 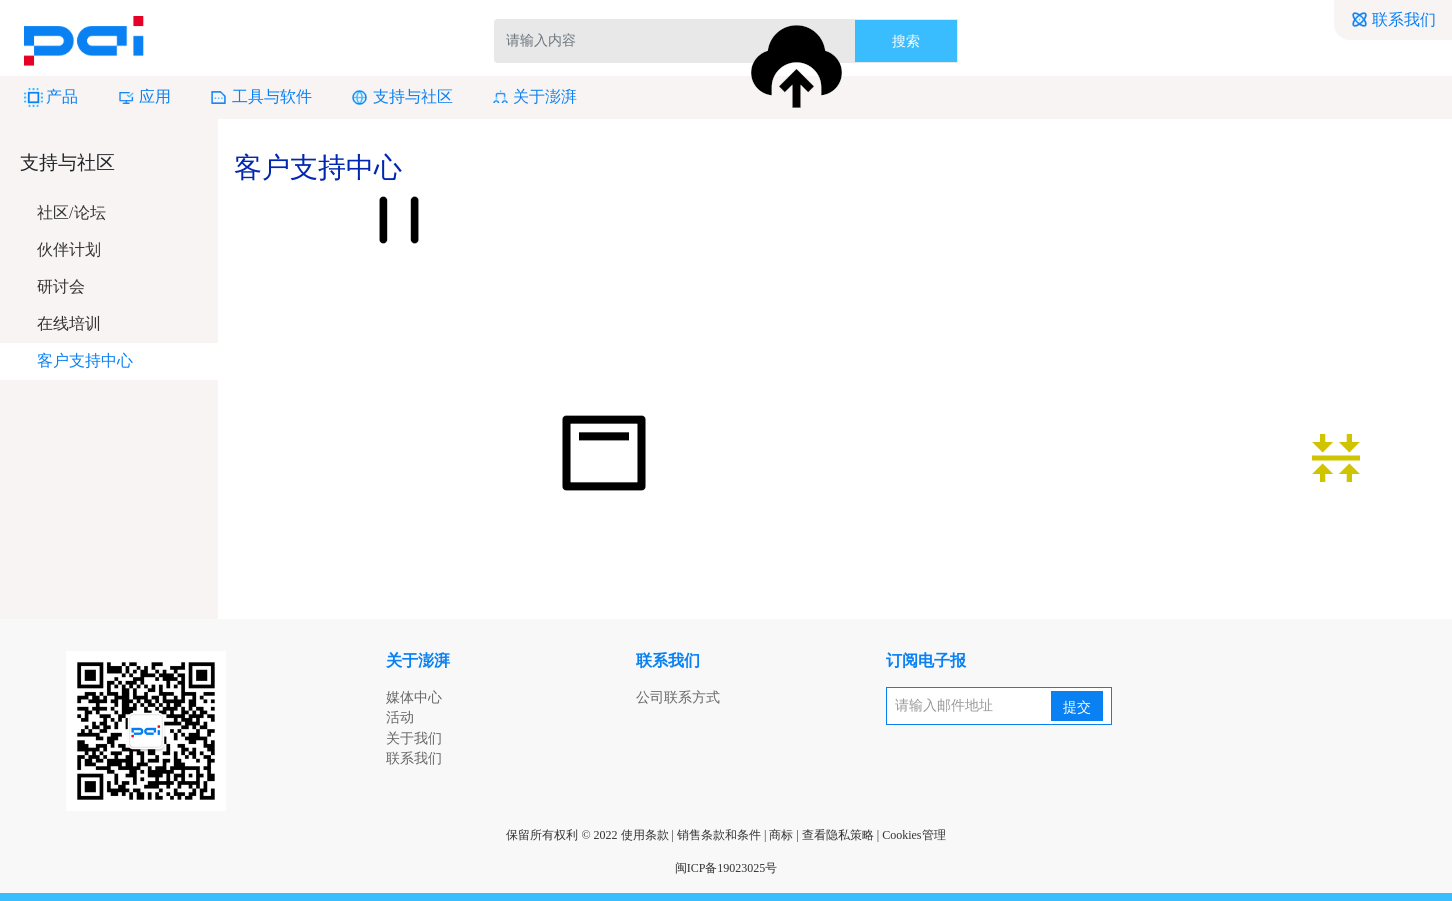 I want to click on upload file to cloud storage, so click(x=796, y=66).